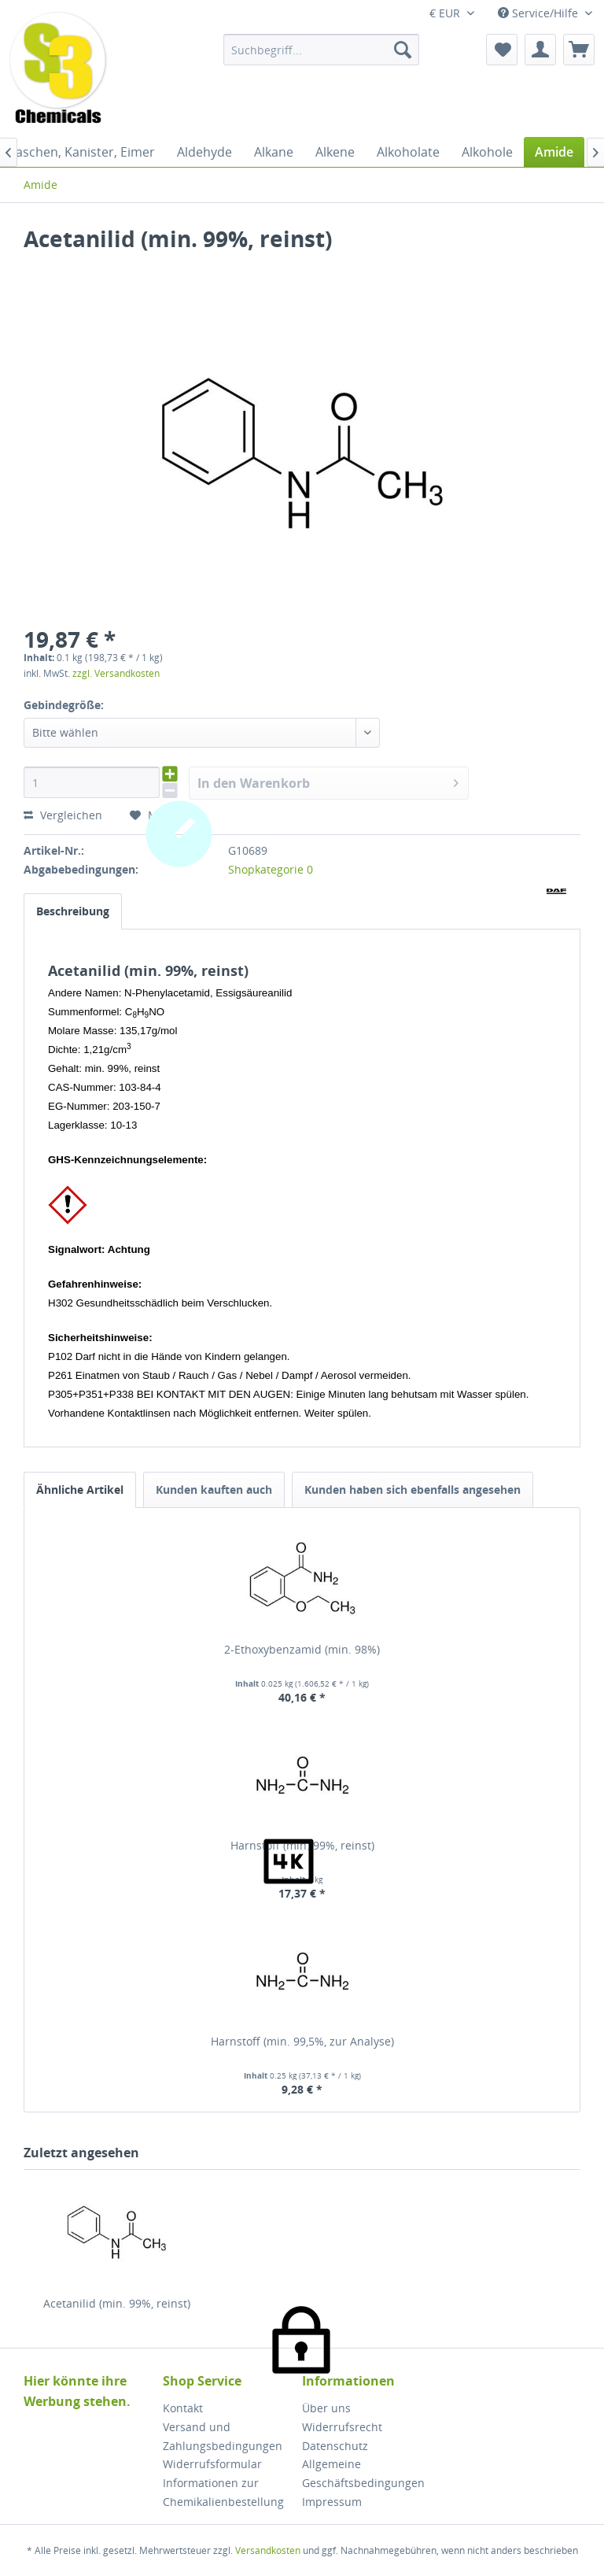  What do you see at coordinates (289, 1861) in the screenshot?
I see `indicates 4k video resolution is available` at bounding box center [289, 1861].